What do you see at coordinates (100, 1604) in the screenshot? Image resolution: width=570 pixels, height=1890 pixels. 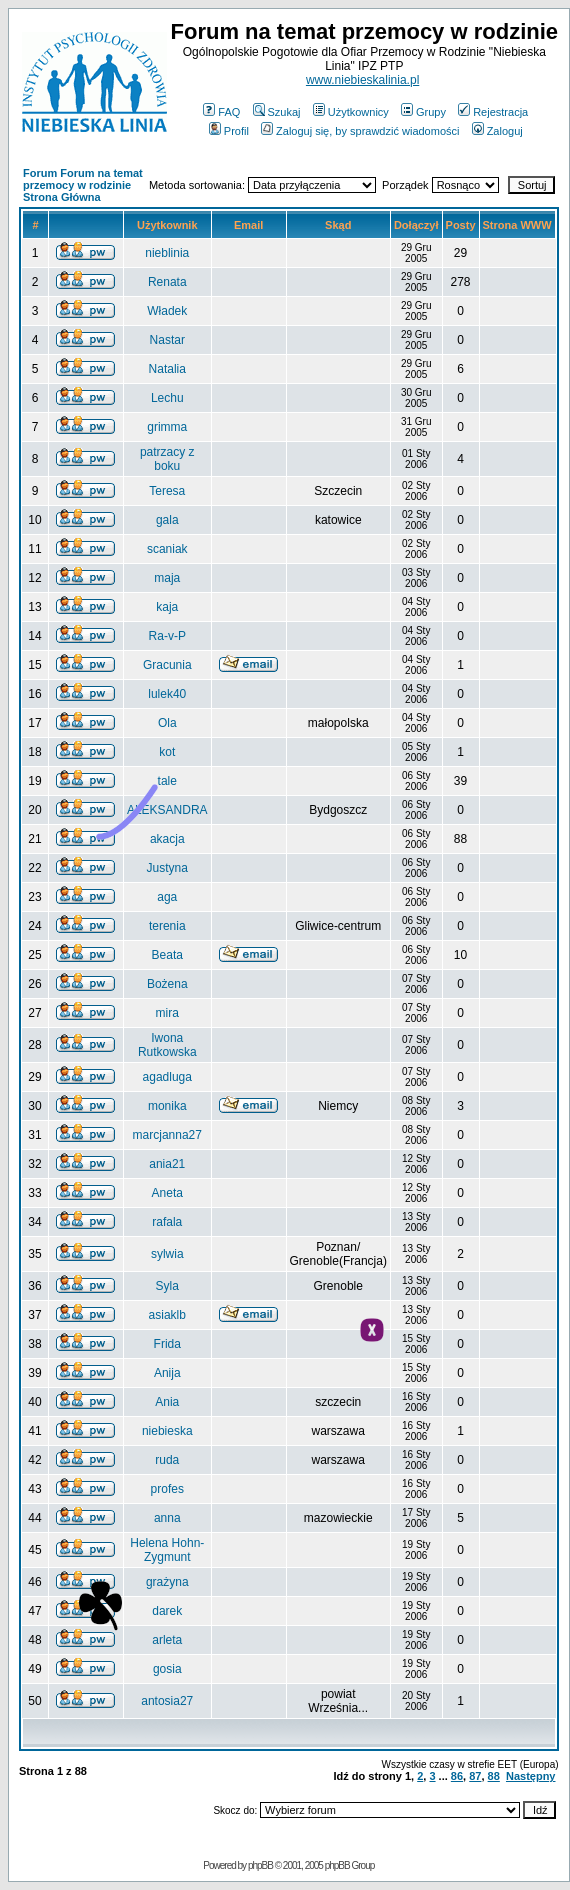 I see `indicates a lucky or bonus reward` at bounding box center [100, 1604].